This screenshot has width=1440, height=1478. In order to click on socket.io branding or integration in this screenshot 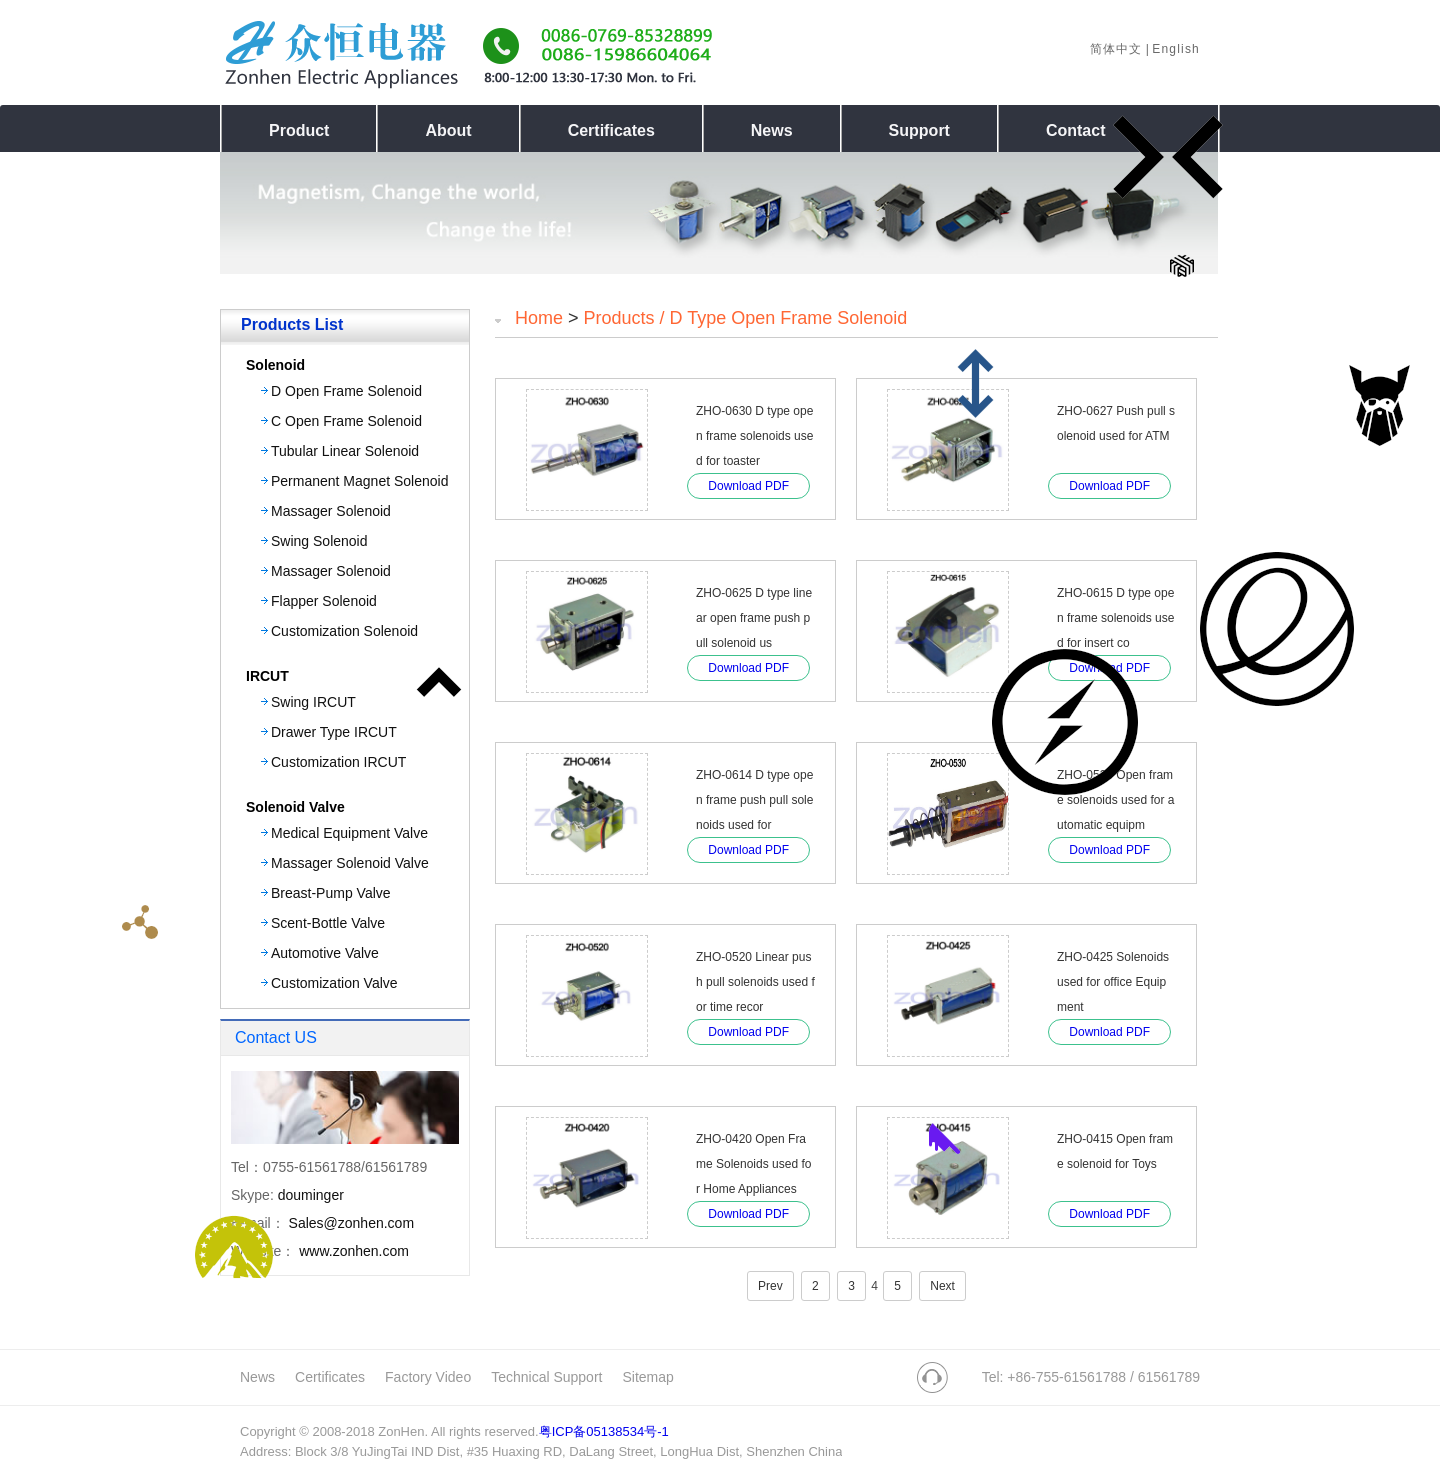, I will do `click(1065, 722)`.